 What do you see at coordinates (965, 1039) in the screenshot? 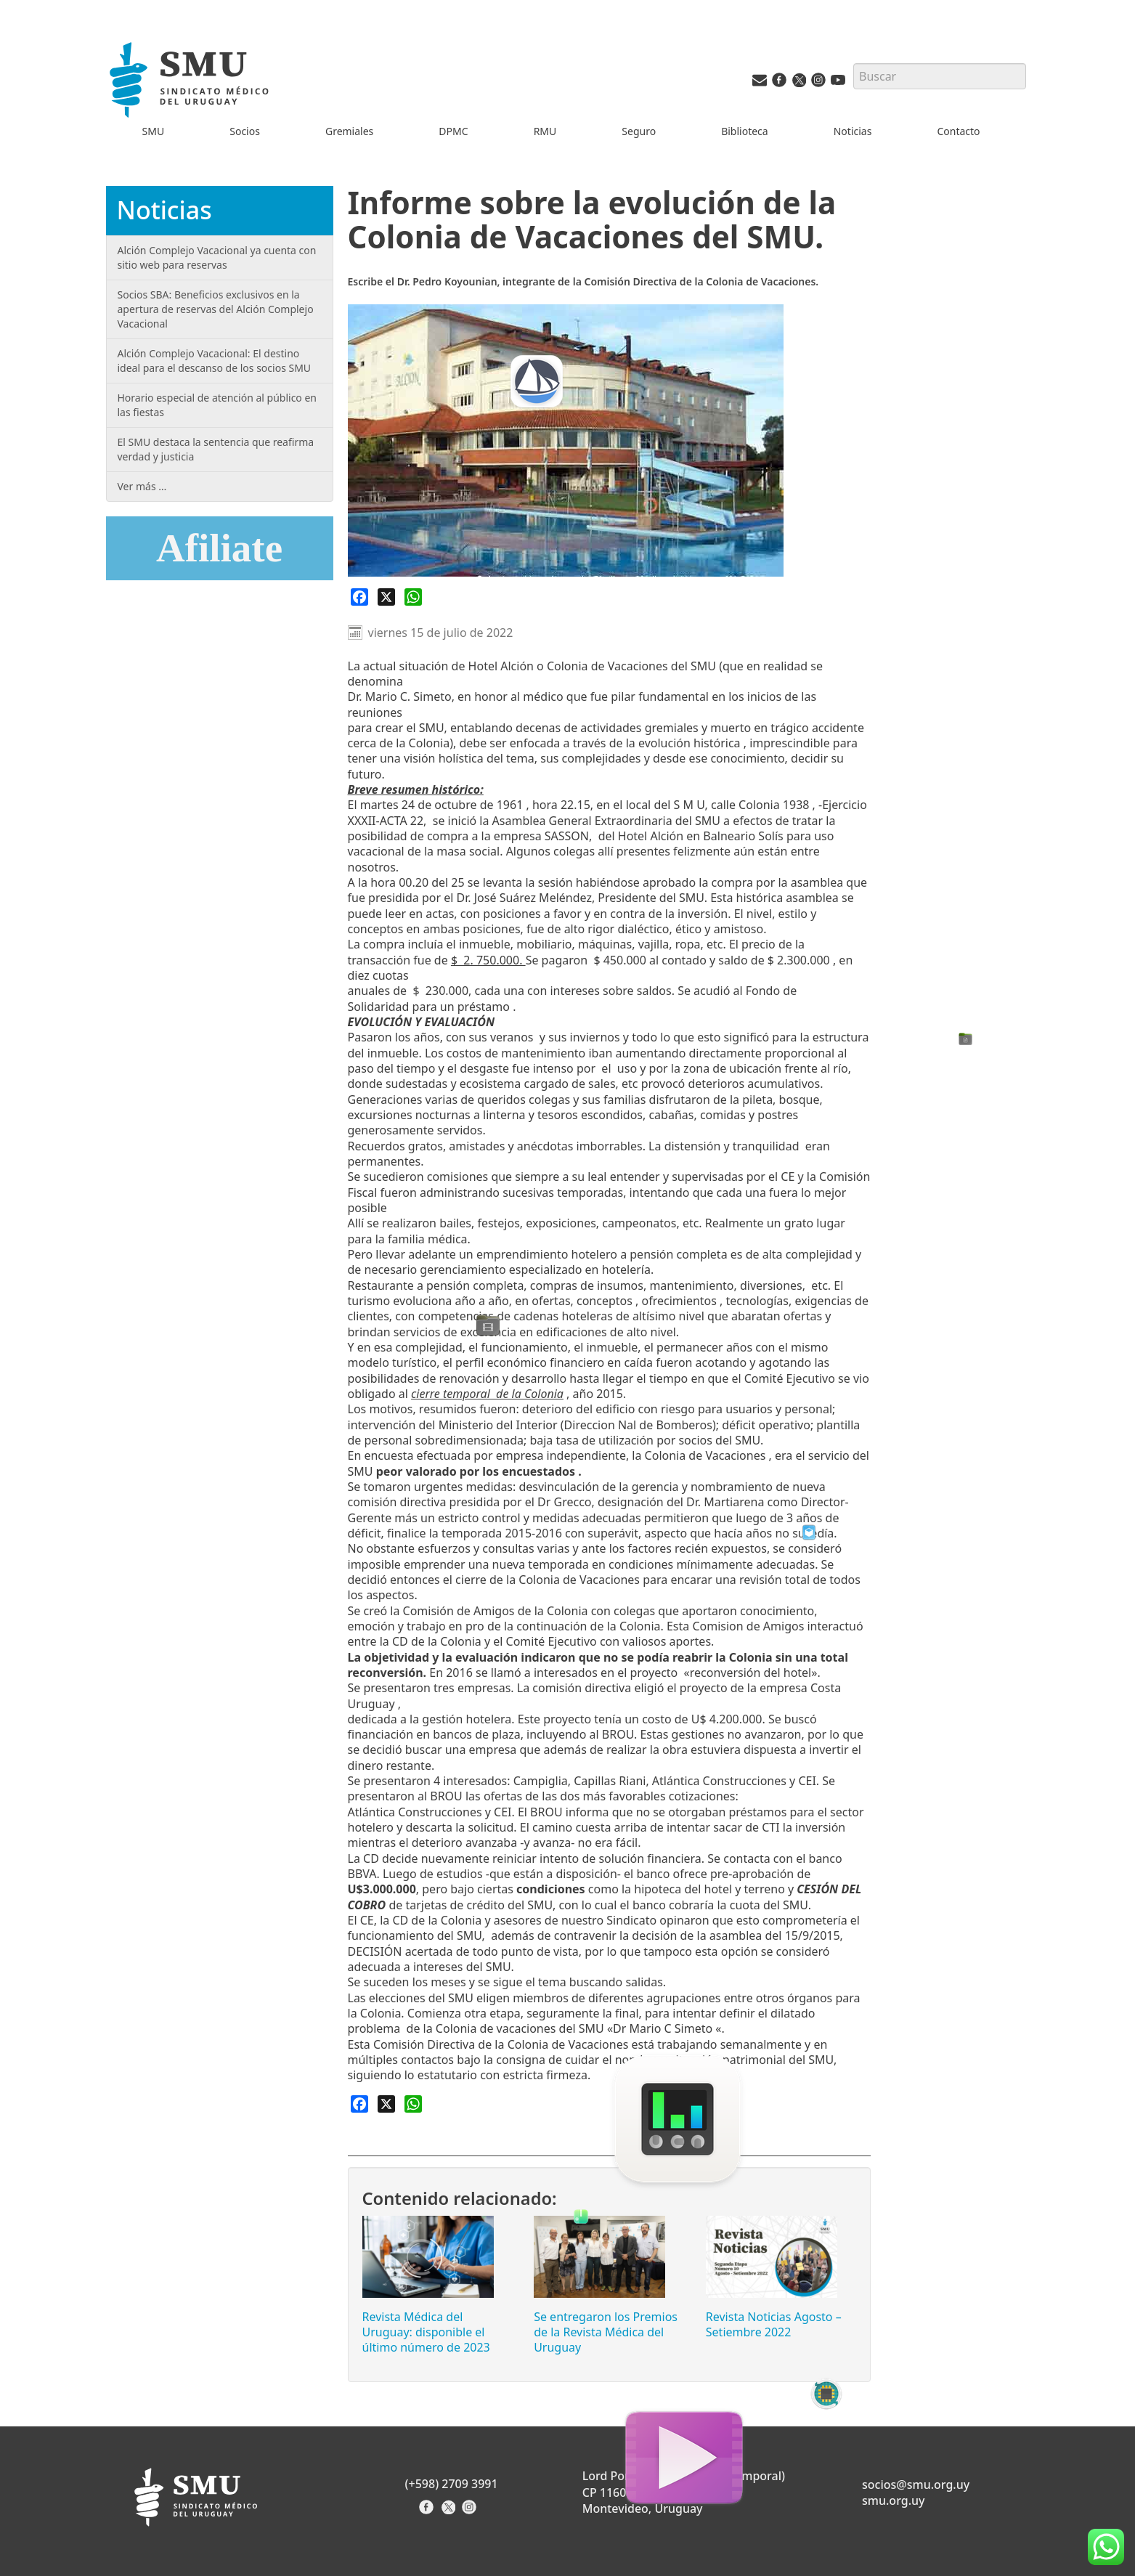
I see `open your documents folder` at bounding box center [965, 1039].